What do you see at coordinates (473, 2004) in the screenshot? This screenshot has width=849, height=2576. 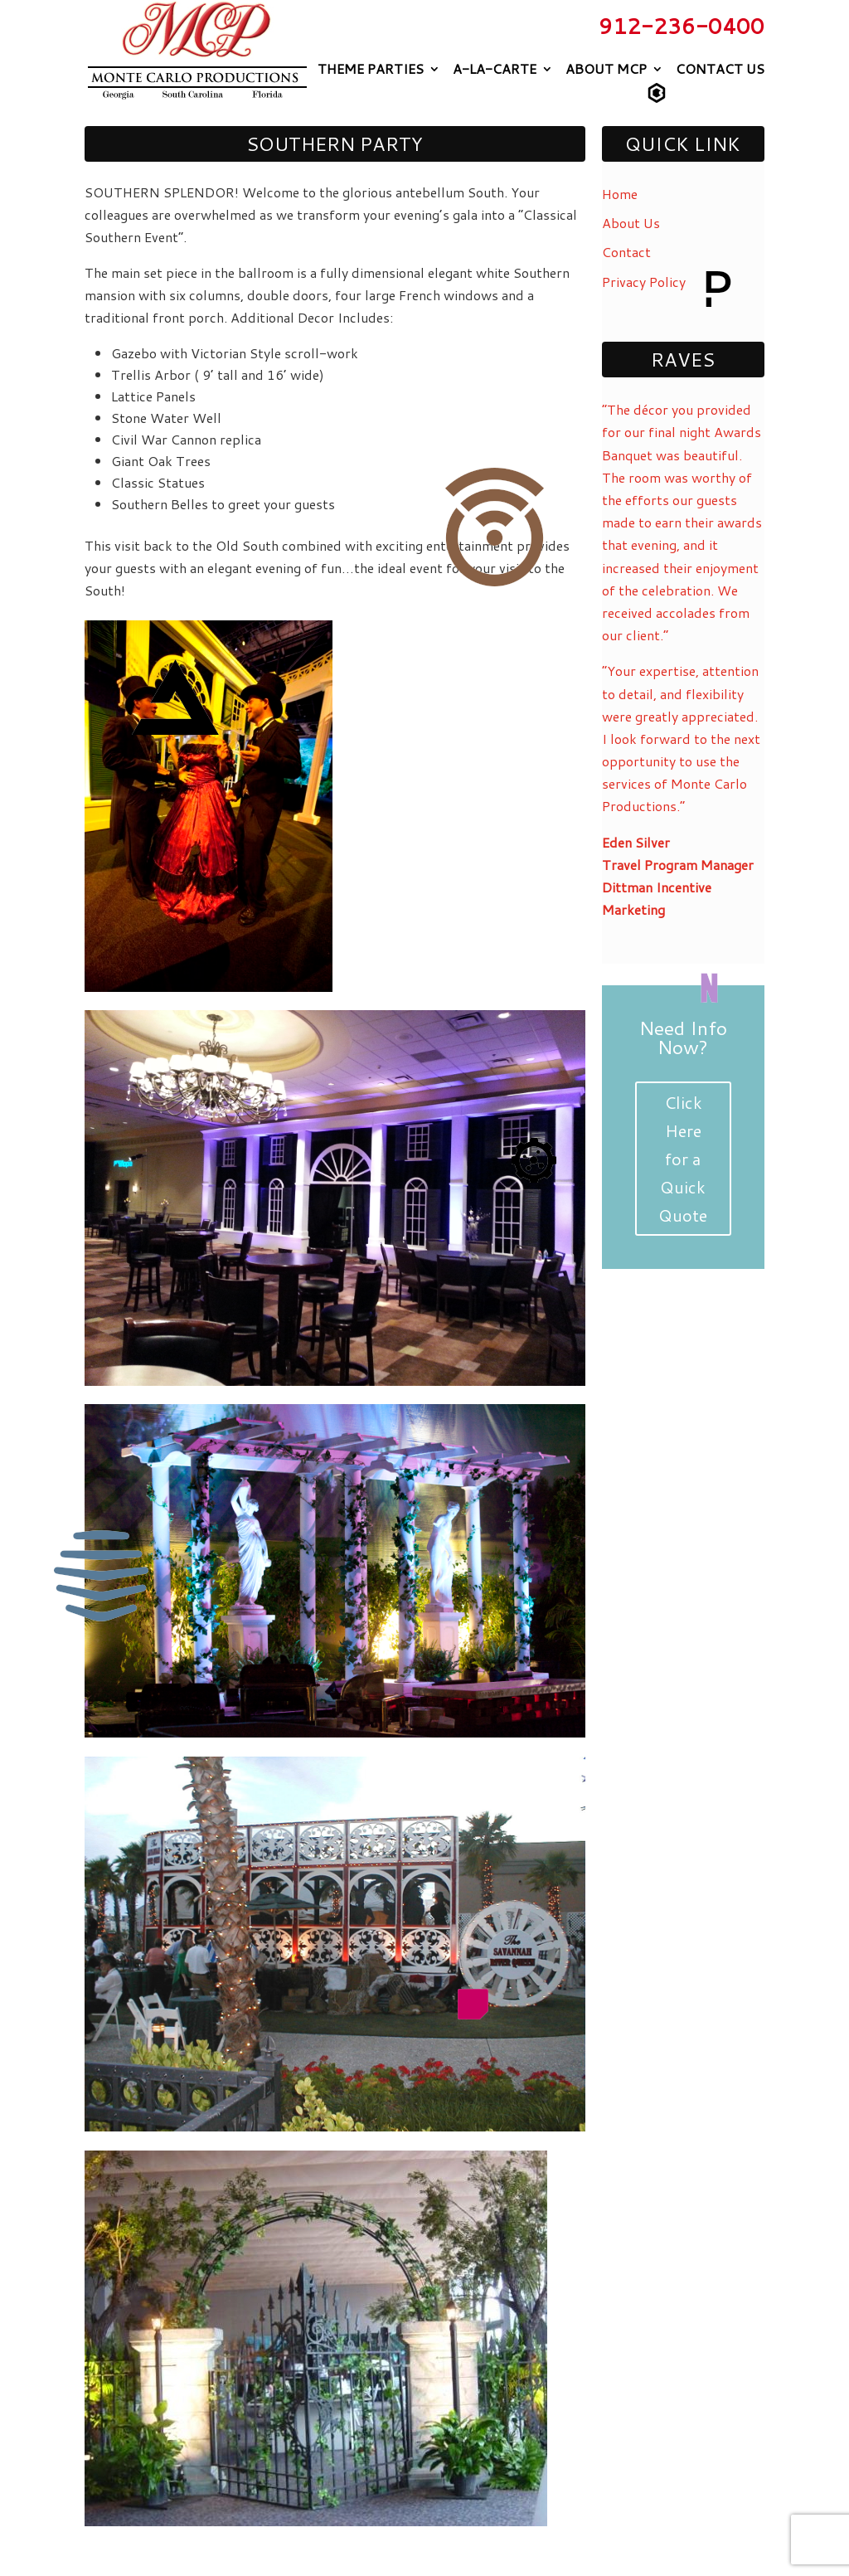 I see `create a new sticky note` at bounding box center [473, 2004].